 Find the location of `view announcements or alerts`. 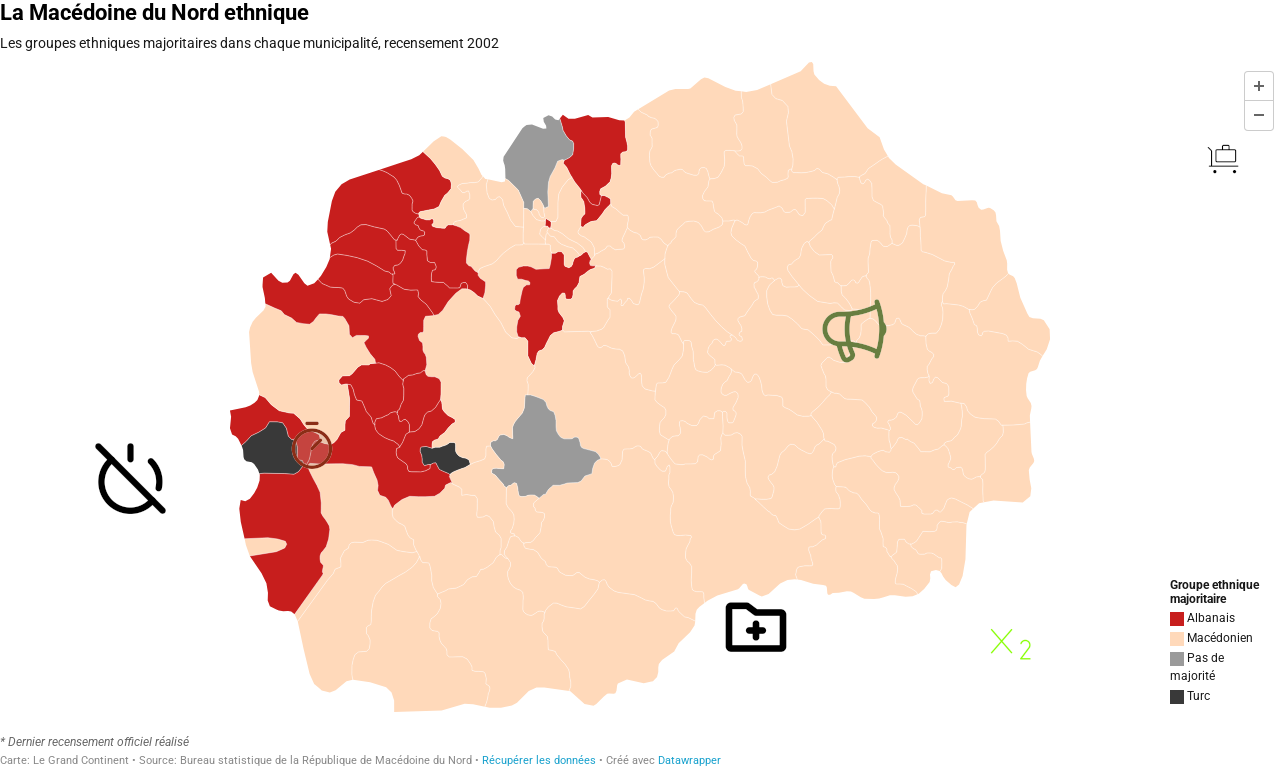

view announcements or alerts is located at coordinates (854, 331).